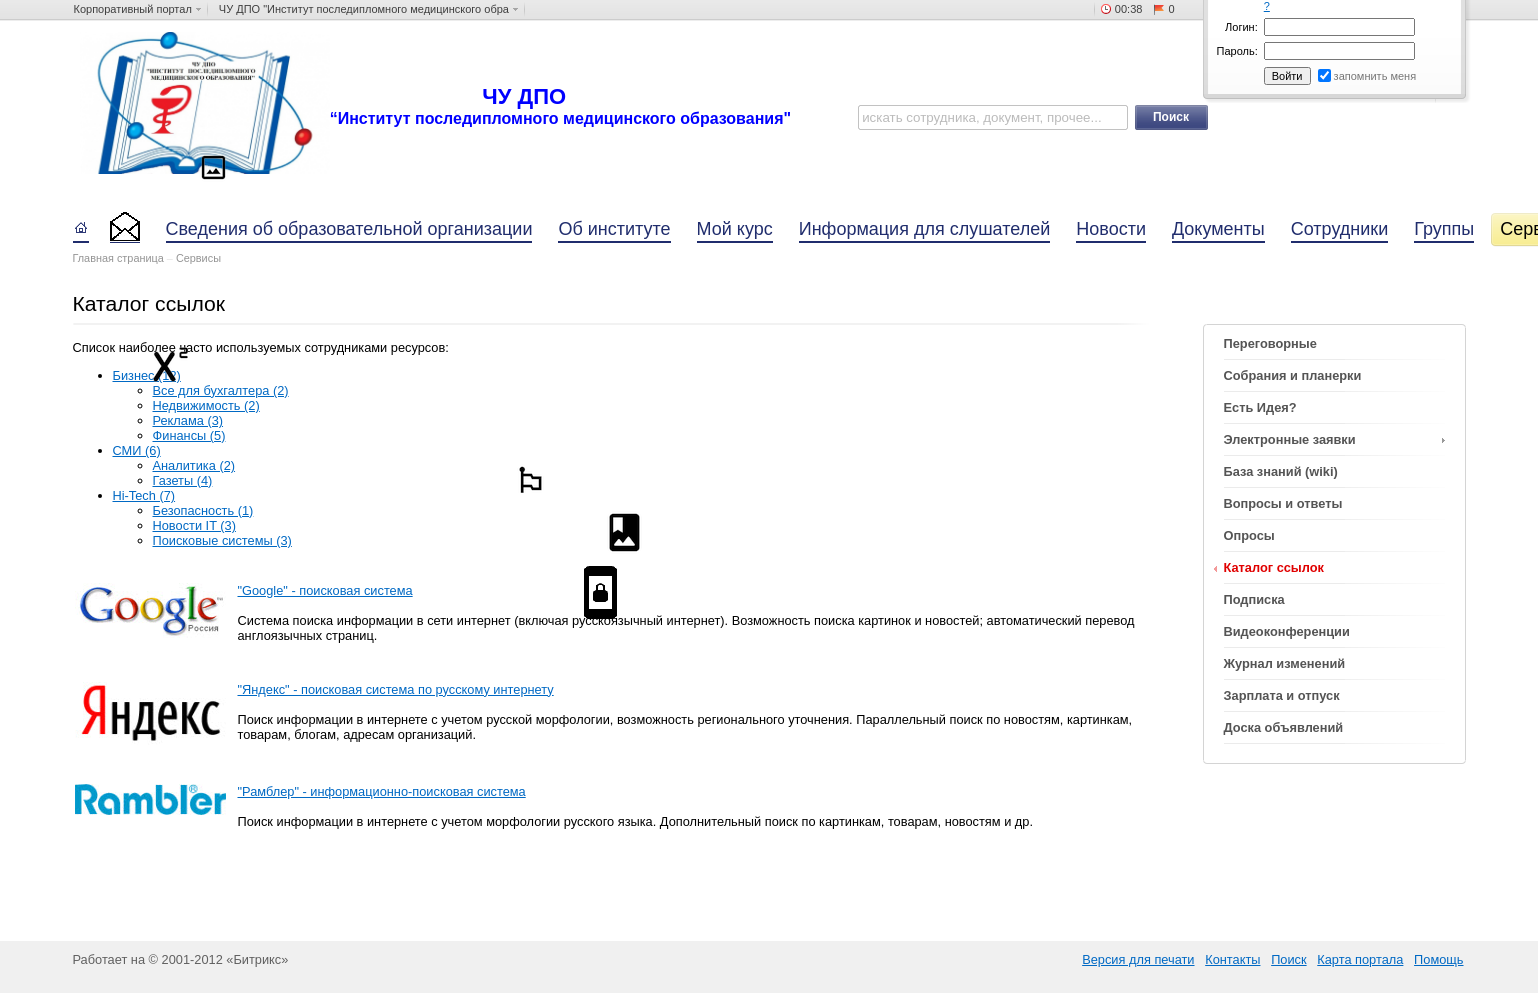 This screenshot has width=1538, height=993. I want to click on view original image without cropping, so click(213, 167).